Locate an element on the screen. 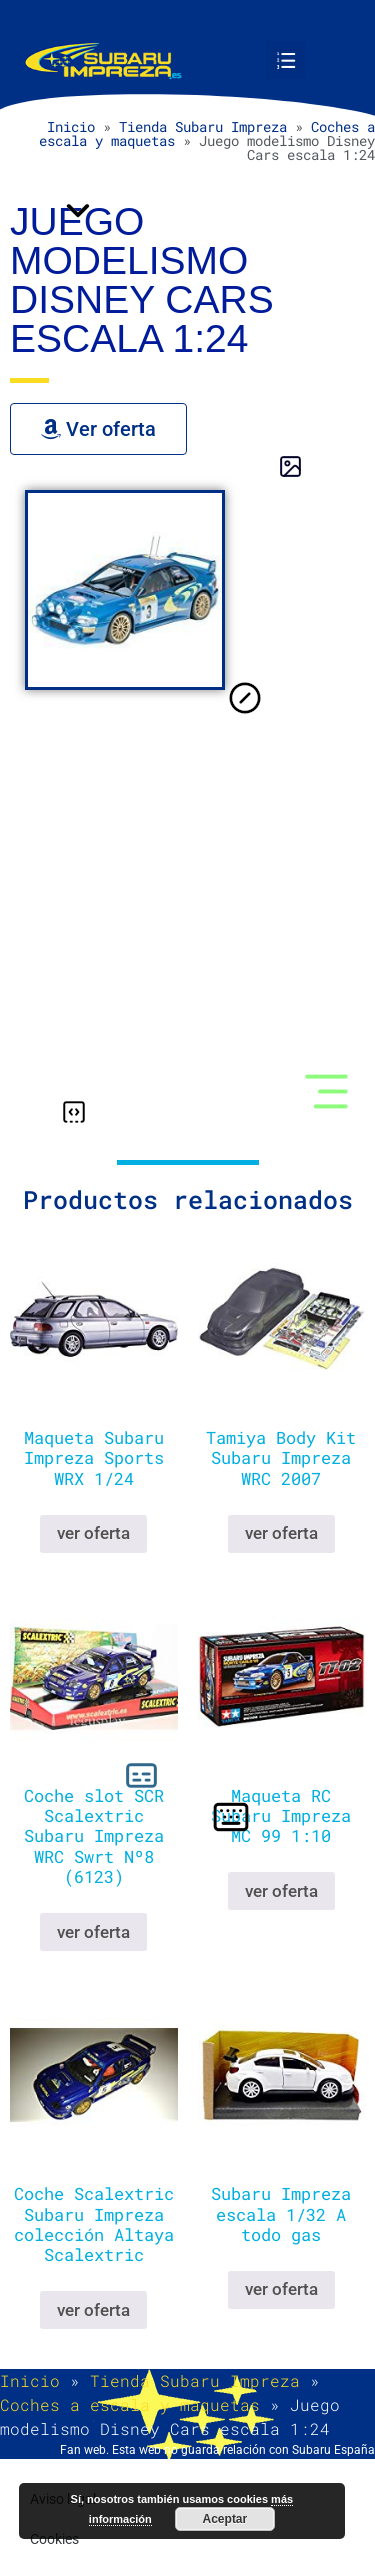  embed code snippet in a container is located at coordinates (74, 1112).